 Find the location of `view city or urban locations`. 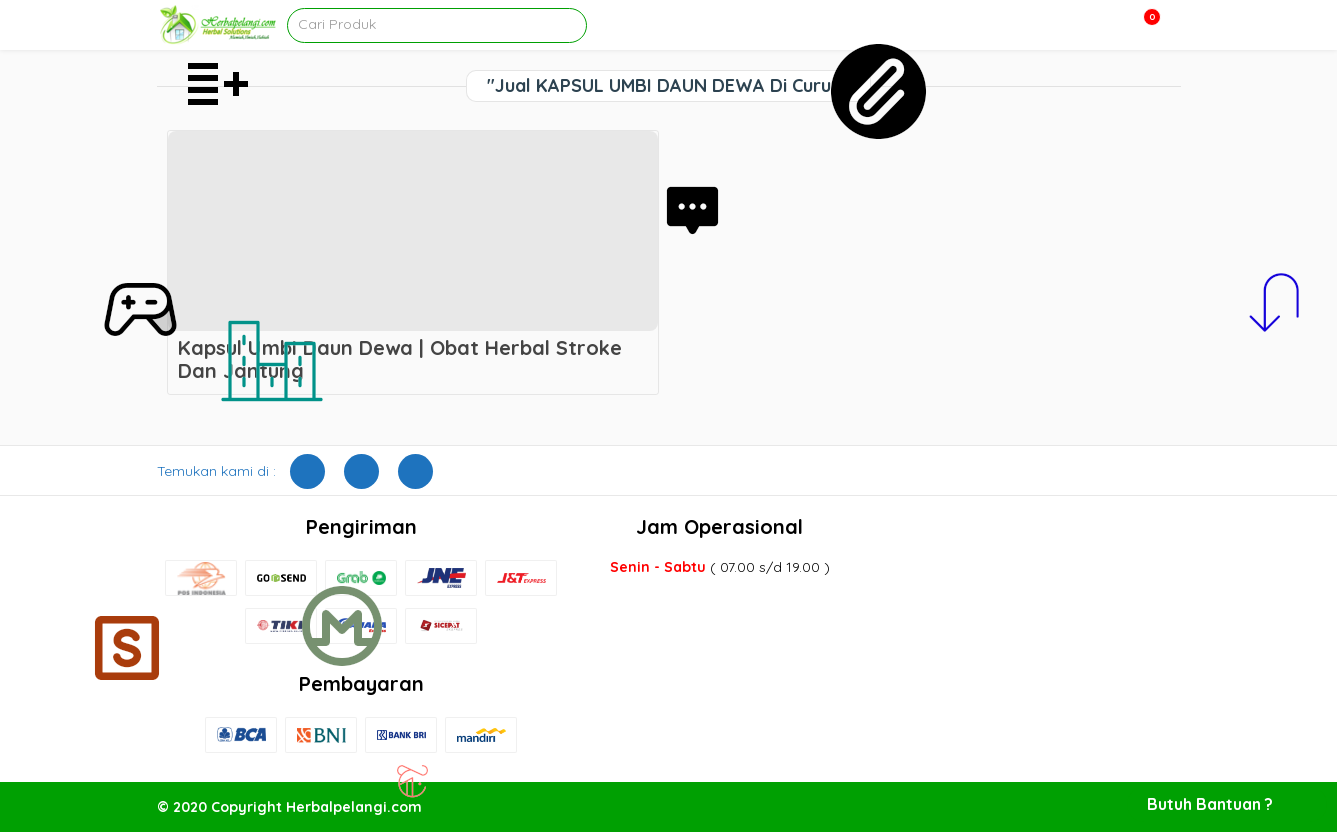

view city or urban locations is located at coordinates (272, 361).